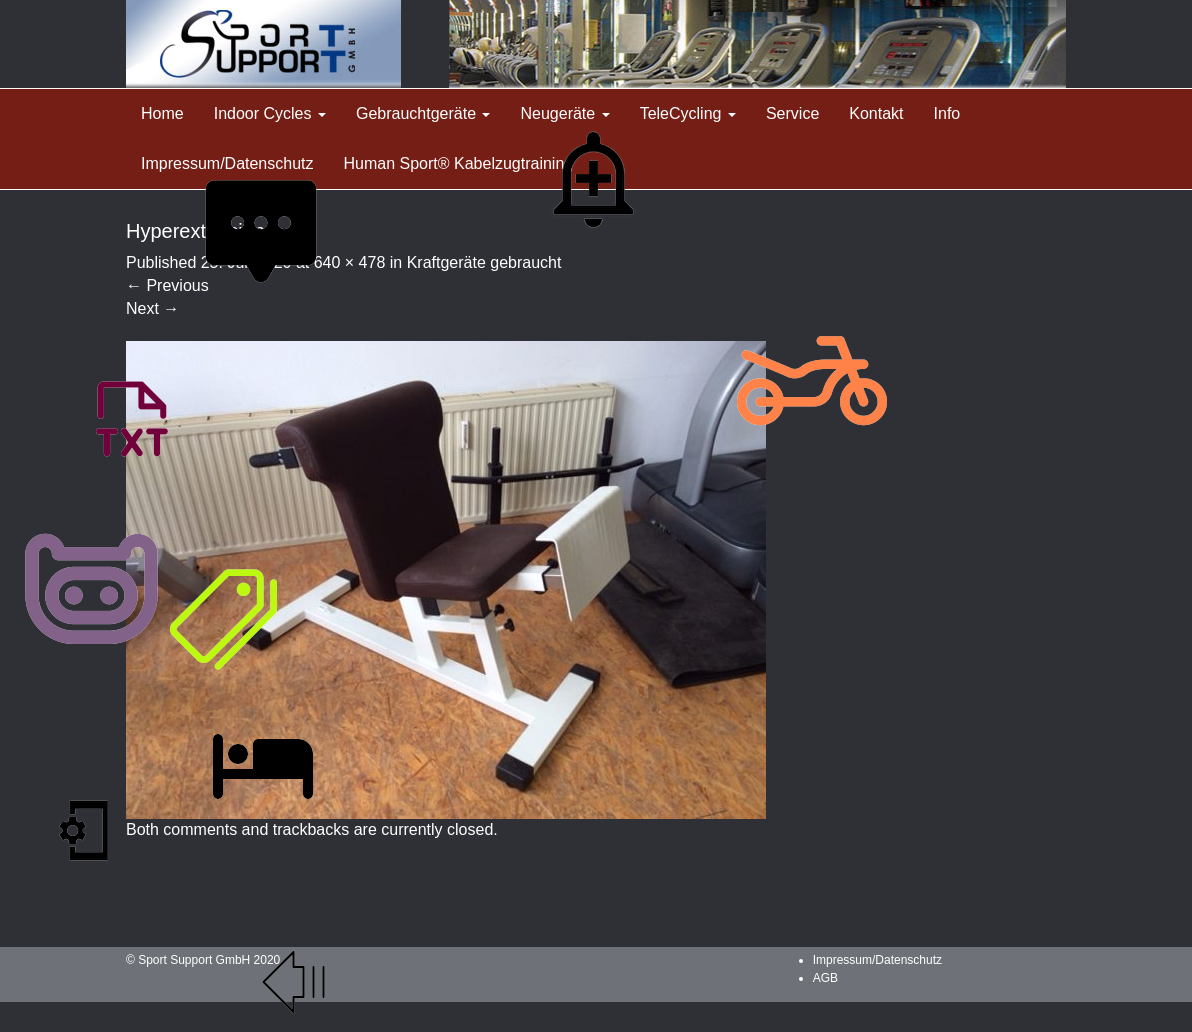 This screenshot has width=1192, height=1032. What do you see at coordinates (83, 830) in the screenshot?
I see `configure device pairing settings` at bounding box center [83, 830].